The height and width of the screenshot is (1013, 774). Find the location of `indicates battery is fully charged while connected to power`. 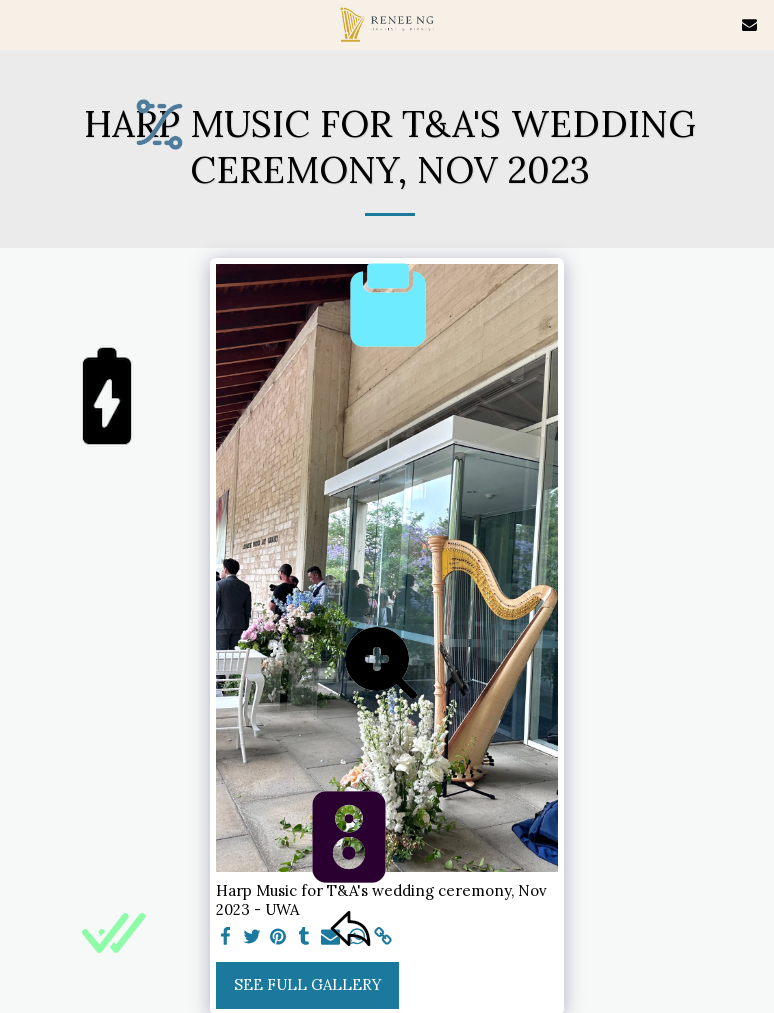

indicates battery is fully charged while connected to power is located at coordinates (107, 396).